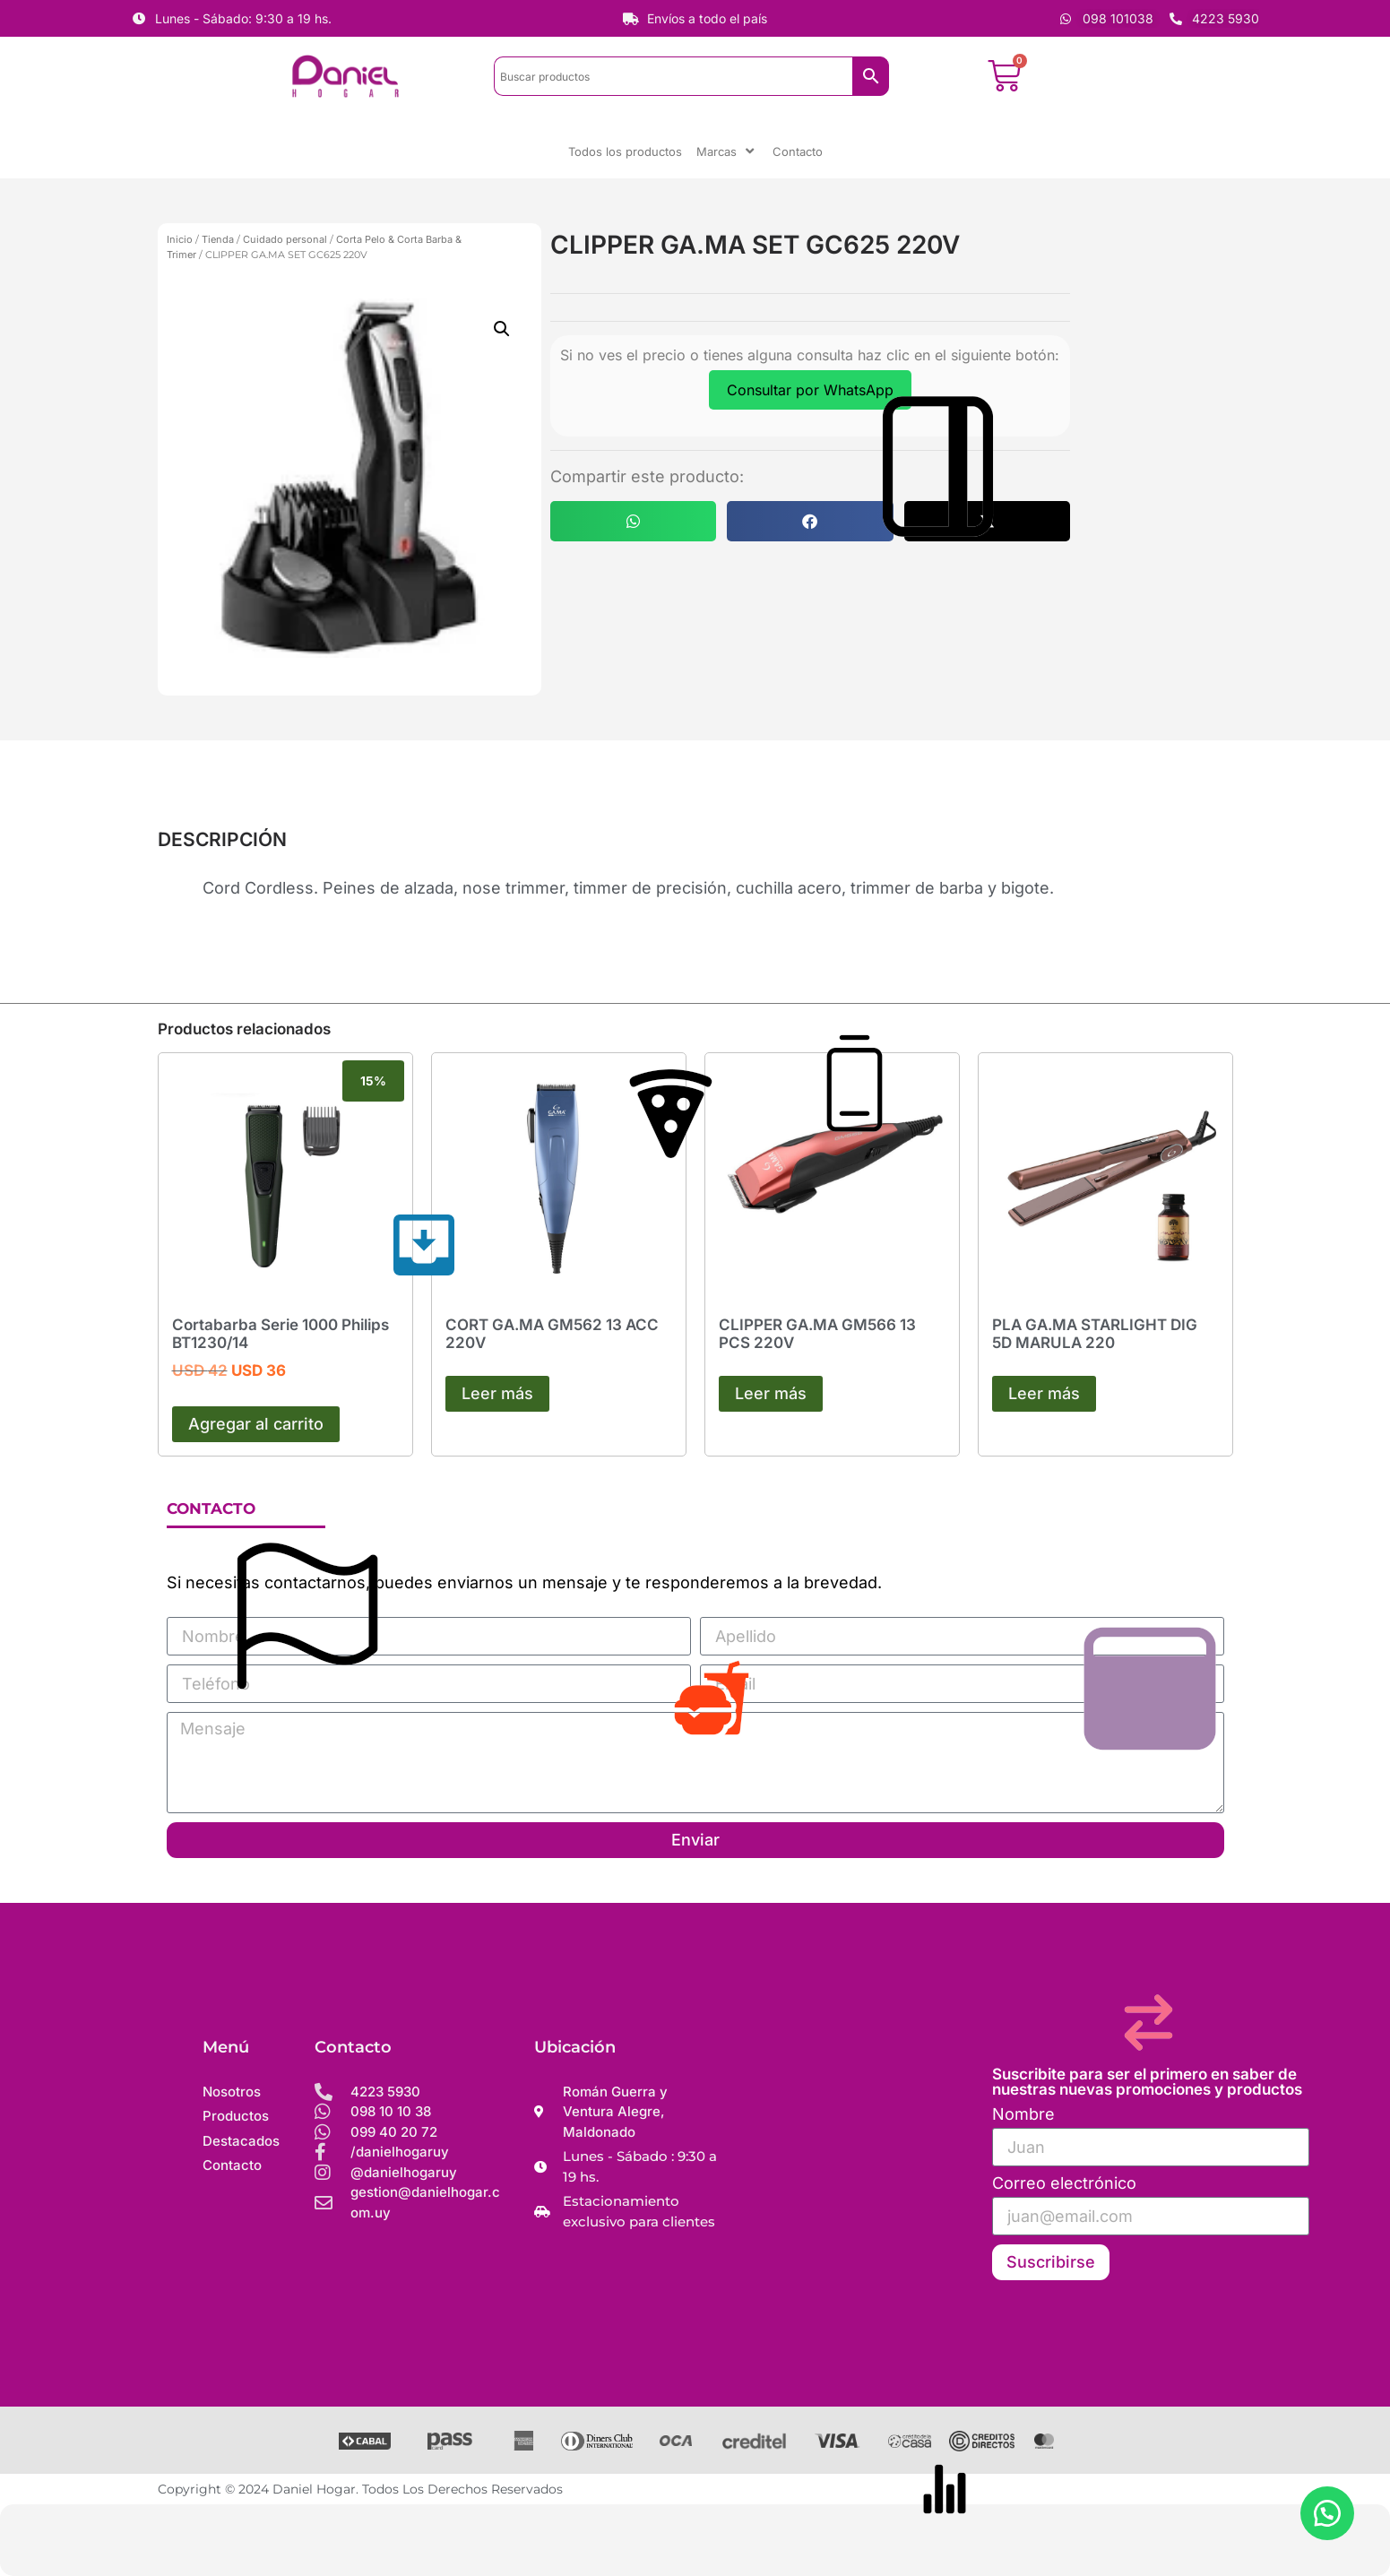 This screenshot has height=2576, width=1390. Describe the element at coordinates (1148, 2022) in the screenshot. I see `switch between two views or modes` at that location.